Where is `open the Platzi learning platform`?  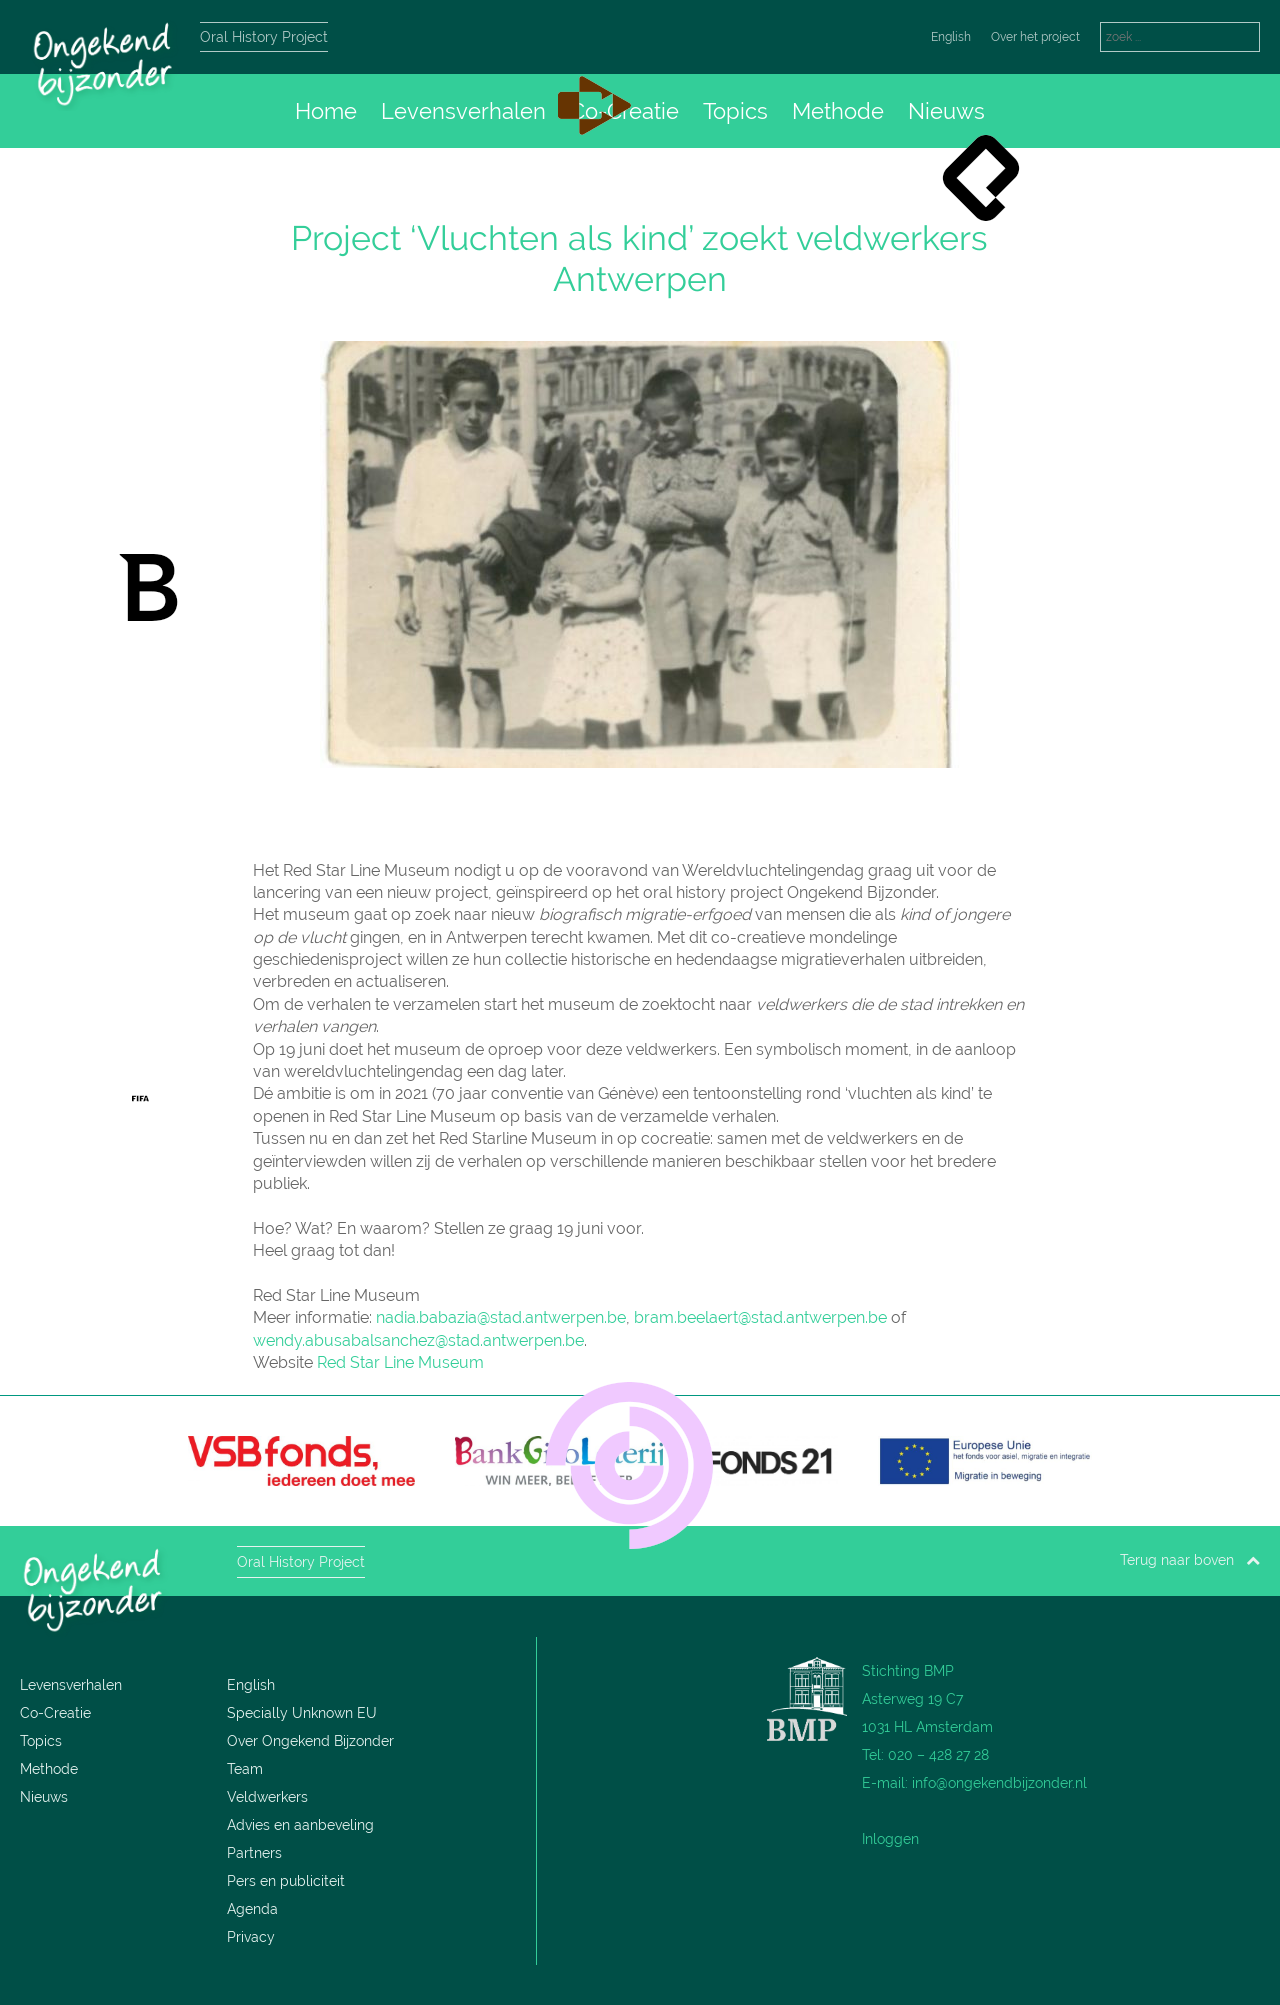 open the Platzi learning platform is located at coordinates (981, 178).